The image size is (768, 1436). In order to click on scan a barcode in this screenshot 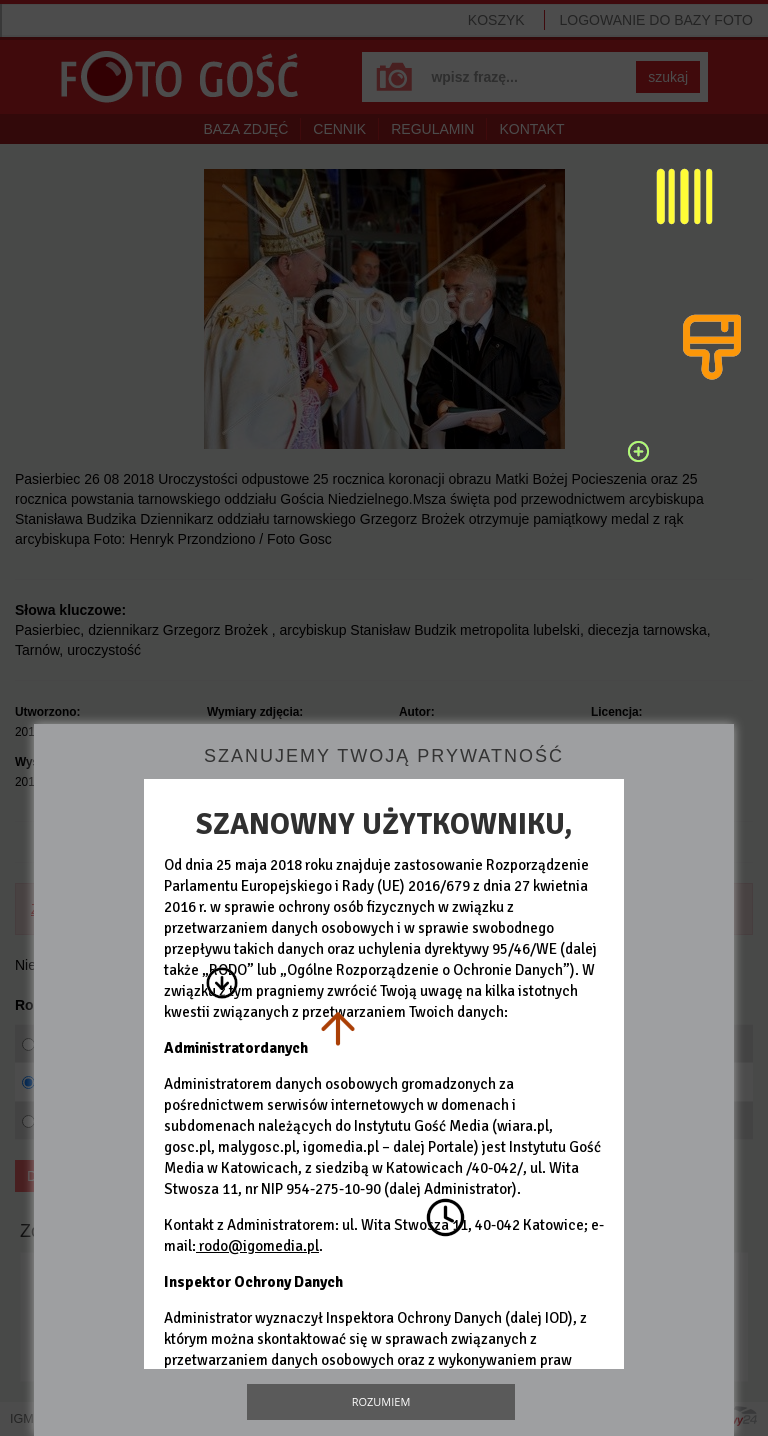, I will do `click(684, 196)`.